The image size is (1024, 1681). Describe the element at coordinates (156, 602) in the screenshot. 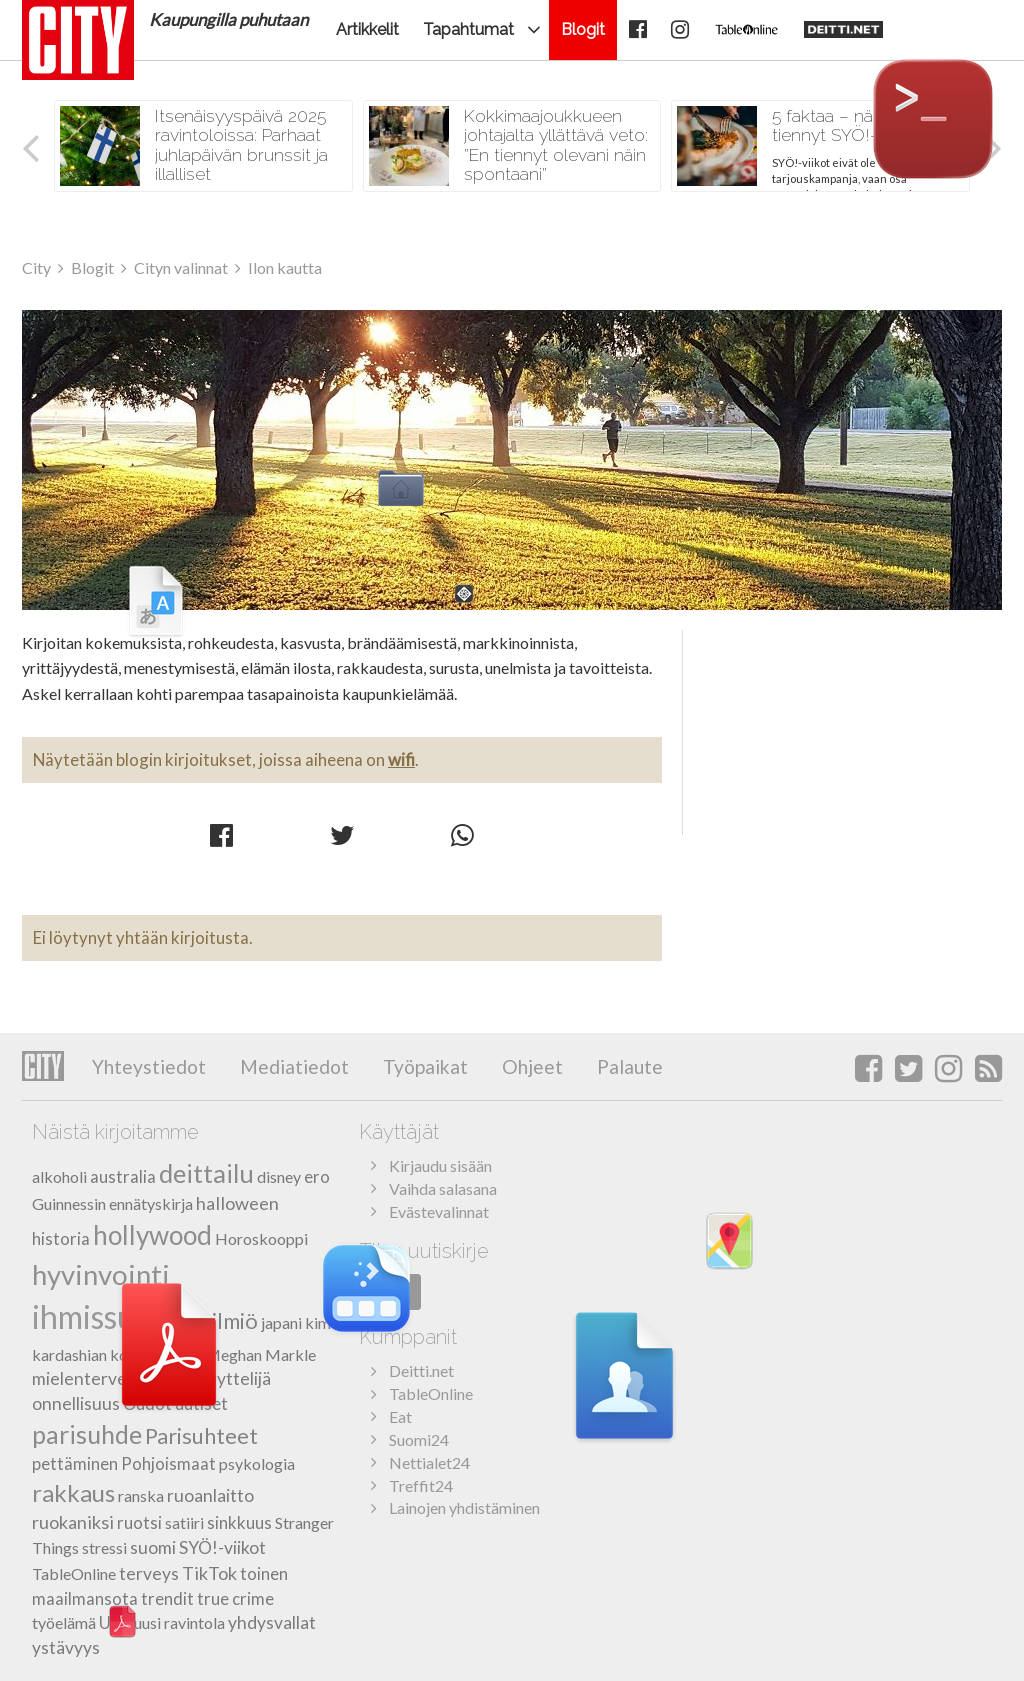

I see `a gettext translation file (.po/.pot)` at that location.